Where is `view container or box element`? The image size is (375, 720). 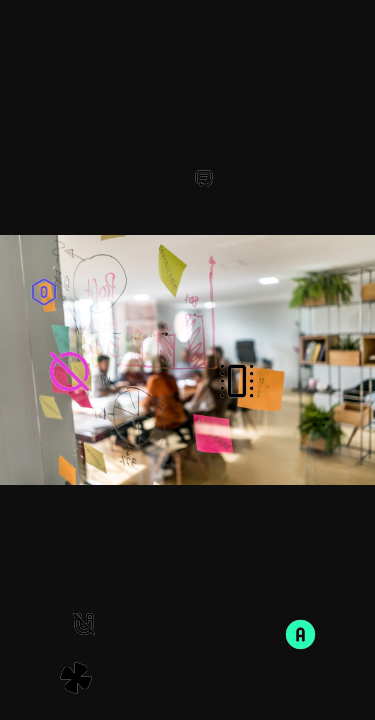
view container or box element is located at coordinates (237, 381).